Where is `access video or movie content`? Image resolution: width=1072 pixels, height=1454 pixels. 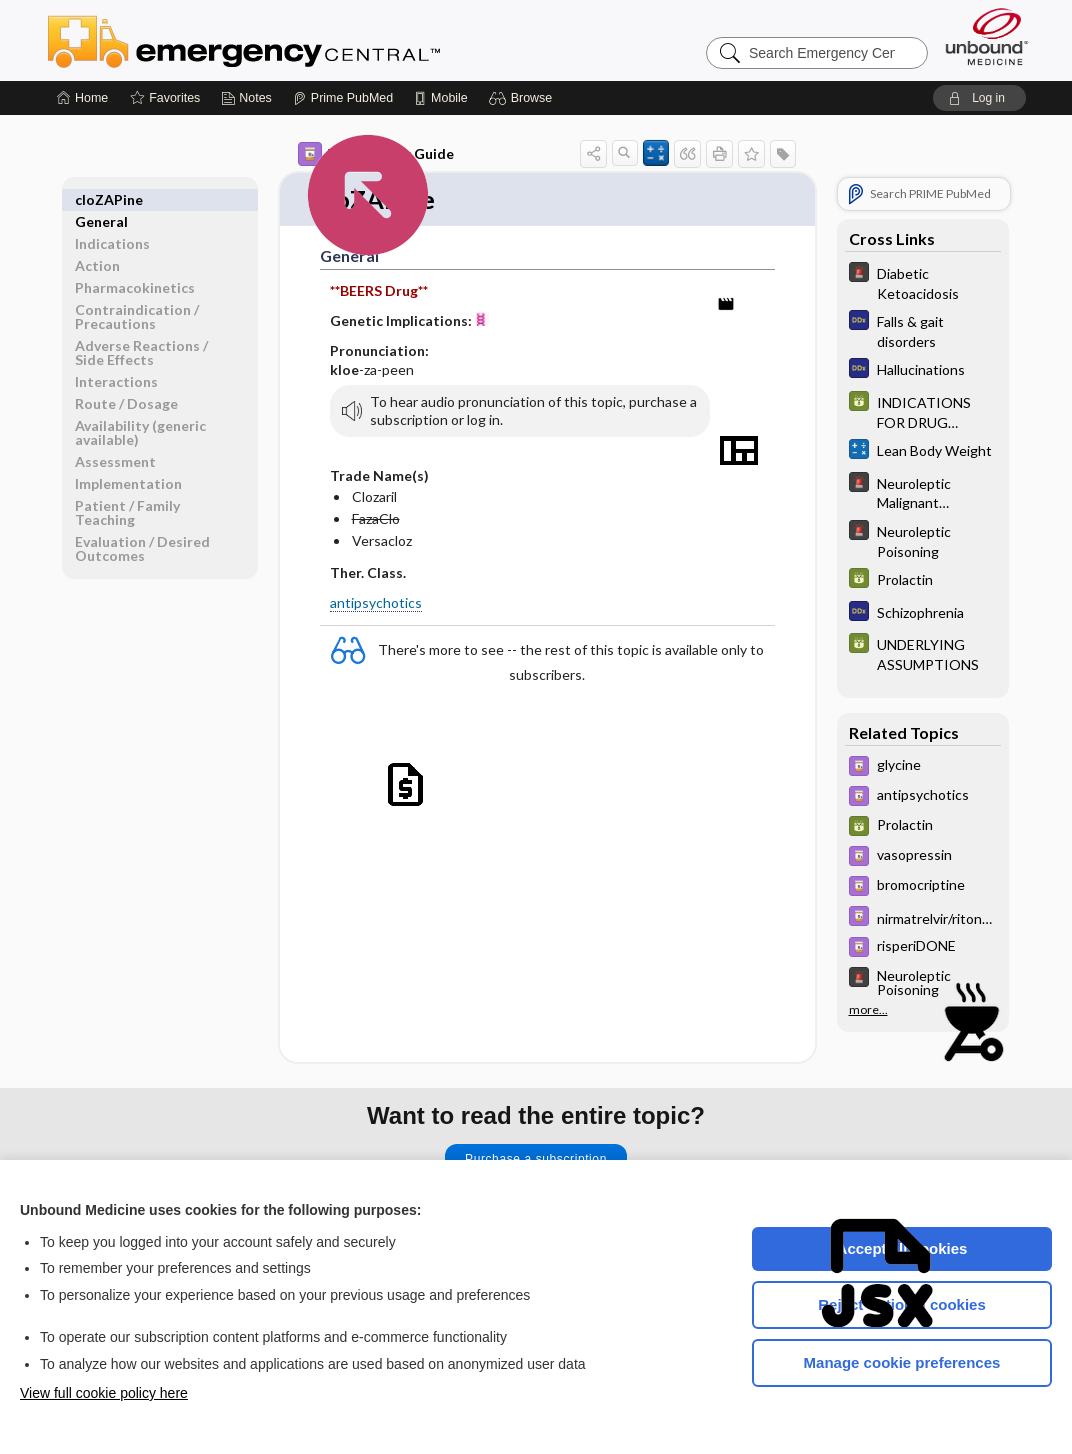 access video or movie content is located at coordinates (726, 304).